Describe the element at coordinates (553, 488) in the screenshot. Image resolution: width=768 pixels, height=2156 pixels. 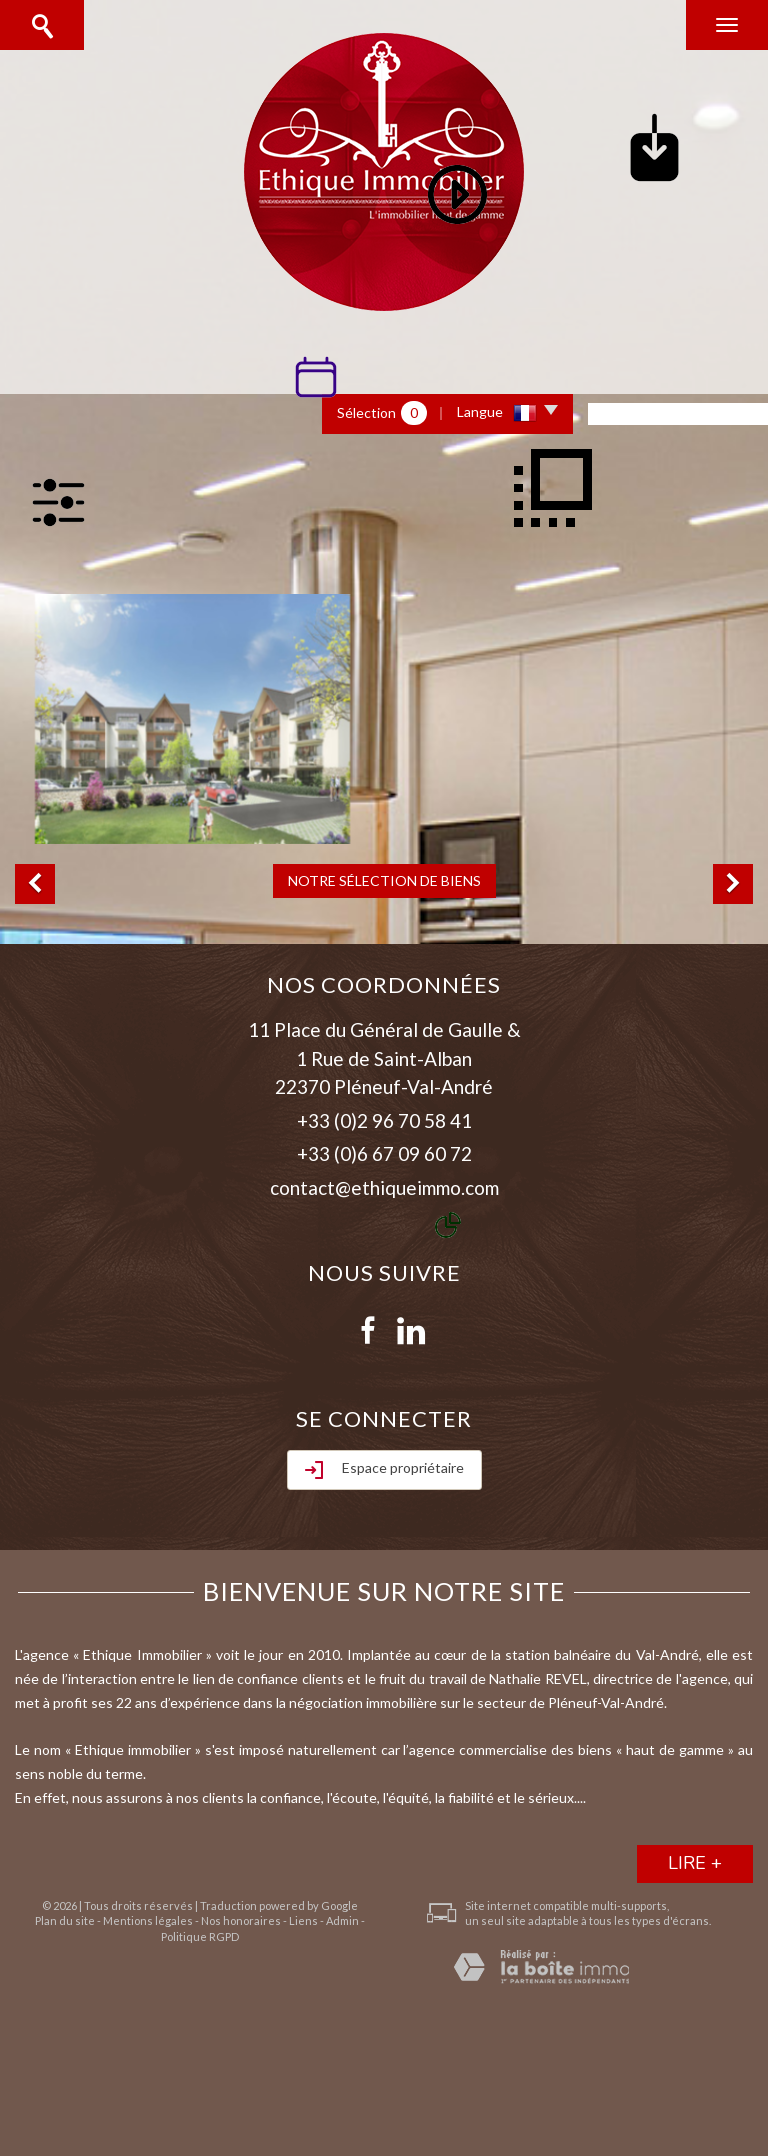
I see `bring element to front of layer stack` at that location.